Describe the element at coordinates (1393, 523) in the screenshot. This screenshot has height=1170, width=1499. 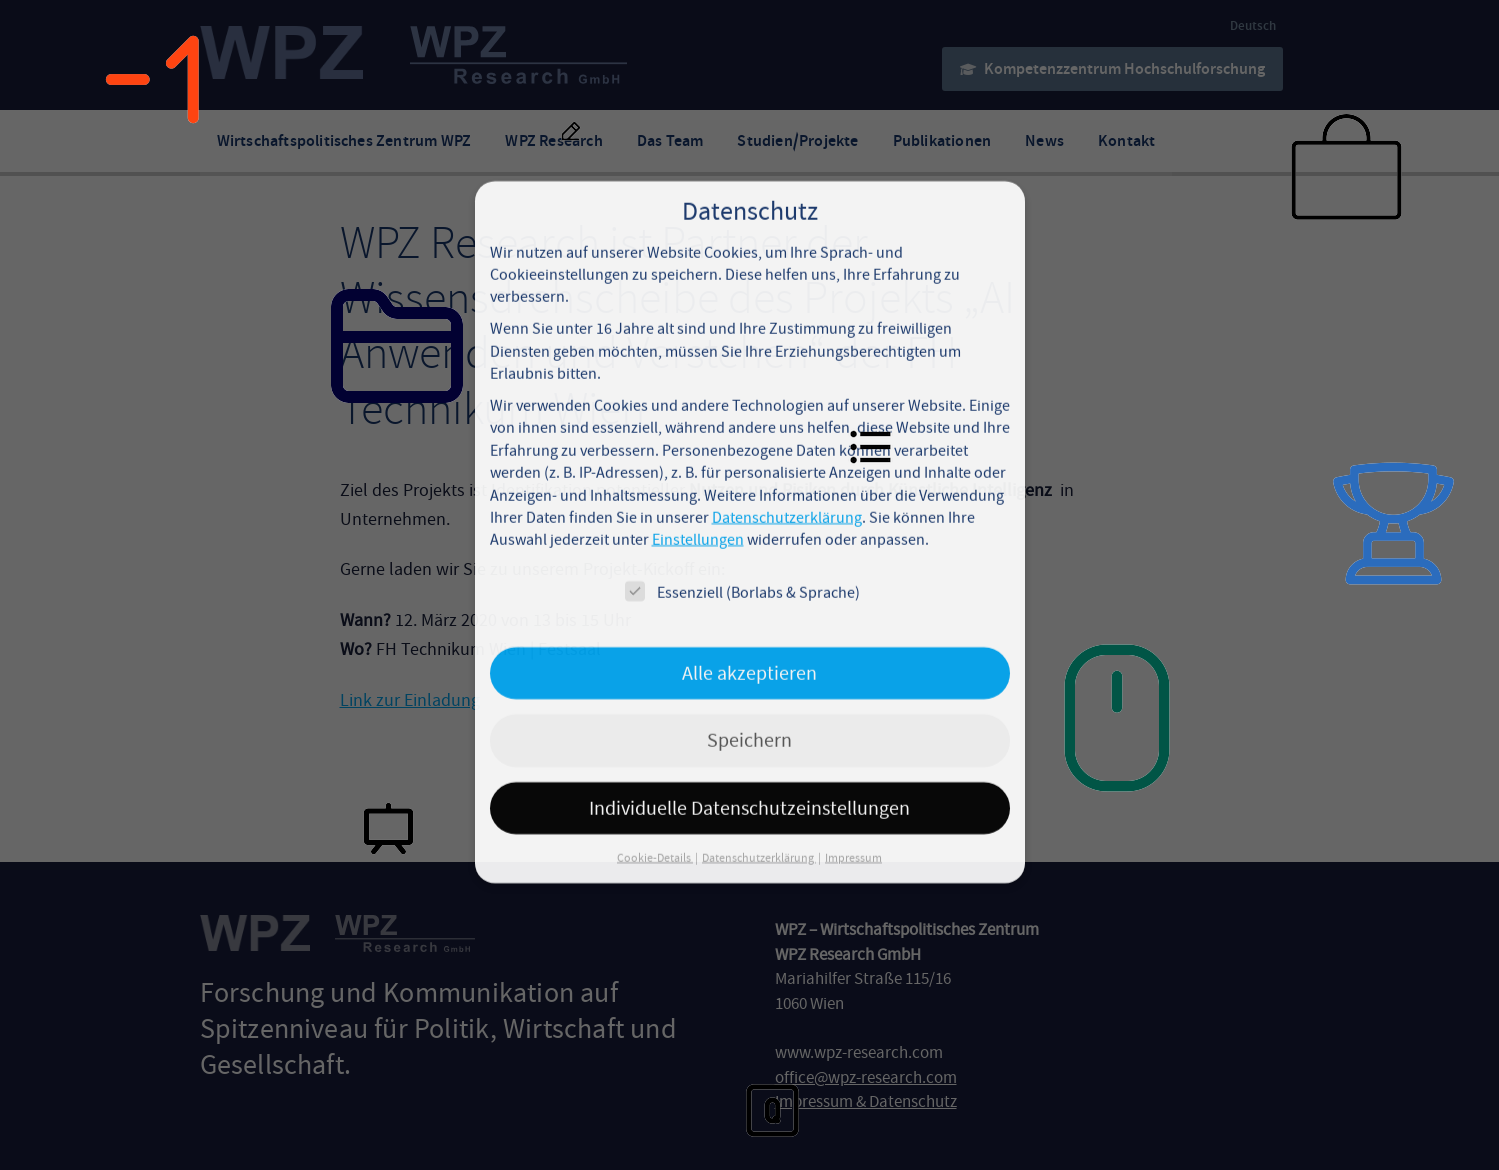
I see `view achievements or awards` at that location.